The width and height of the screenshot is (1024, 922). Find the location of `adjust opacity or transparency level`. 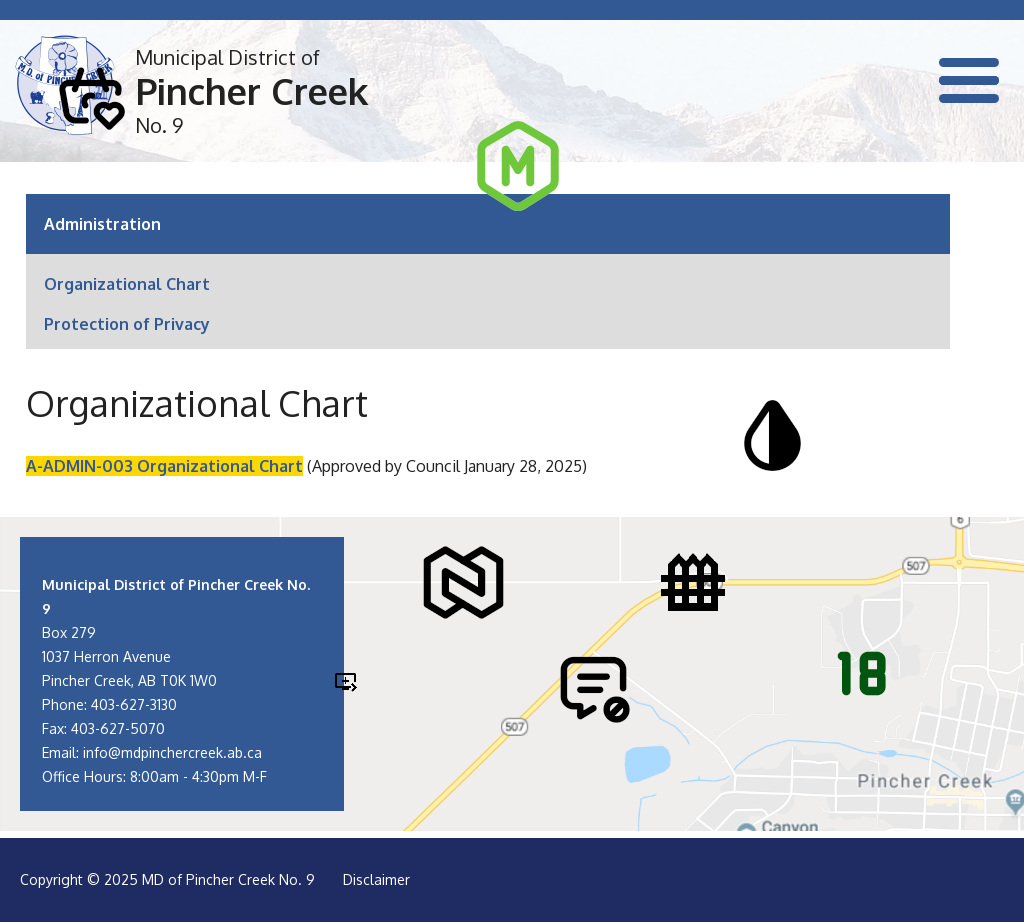

adjust opacity or transparency level is located at coordinates (772, 435).